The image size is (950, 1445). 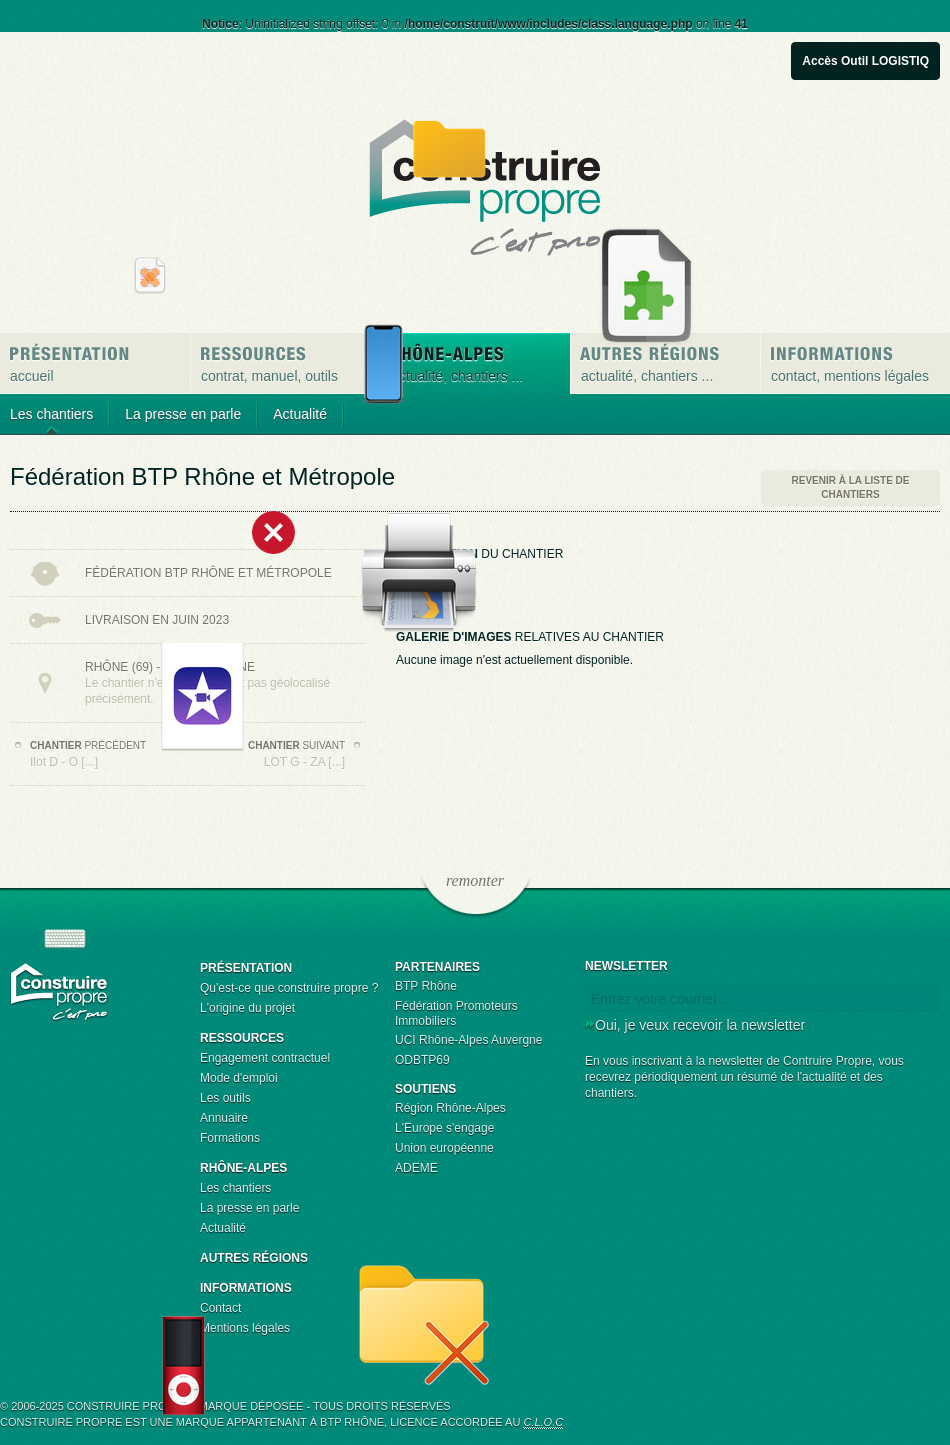 What do you see at coordinates (646, 285) in the screenshot?
I see `openoffice or libreoffice extension file` at bounding box center [646, 285].